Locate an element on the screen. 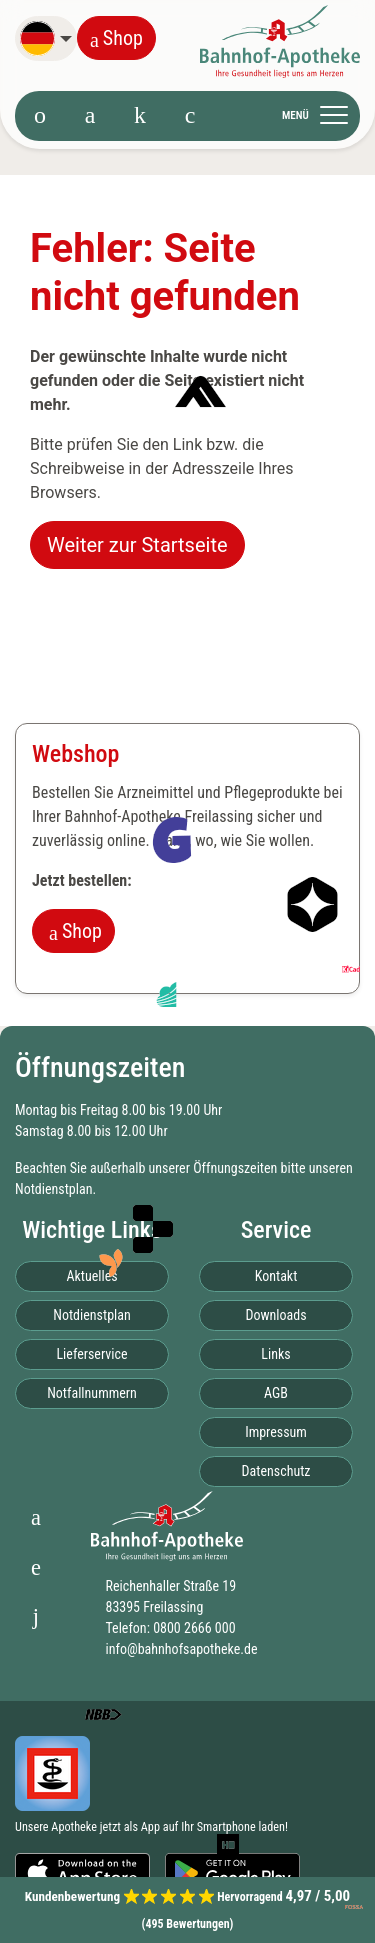  open replit is located at coordinates (153, 1229).